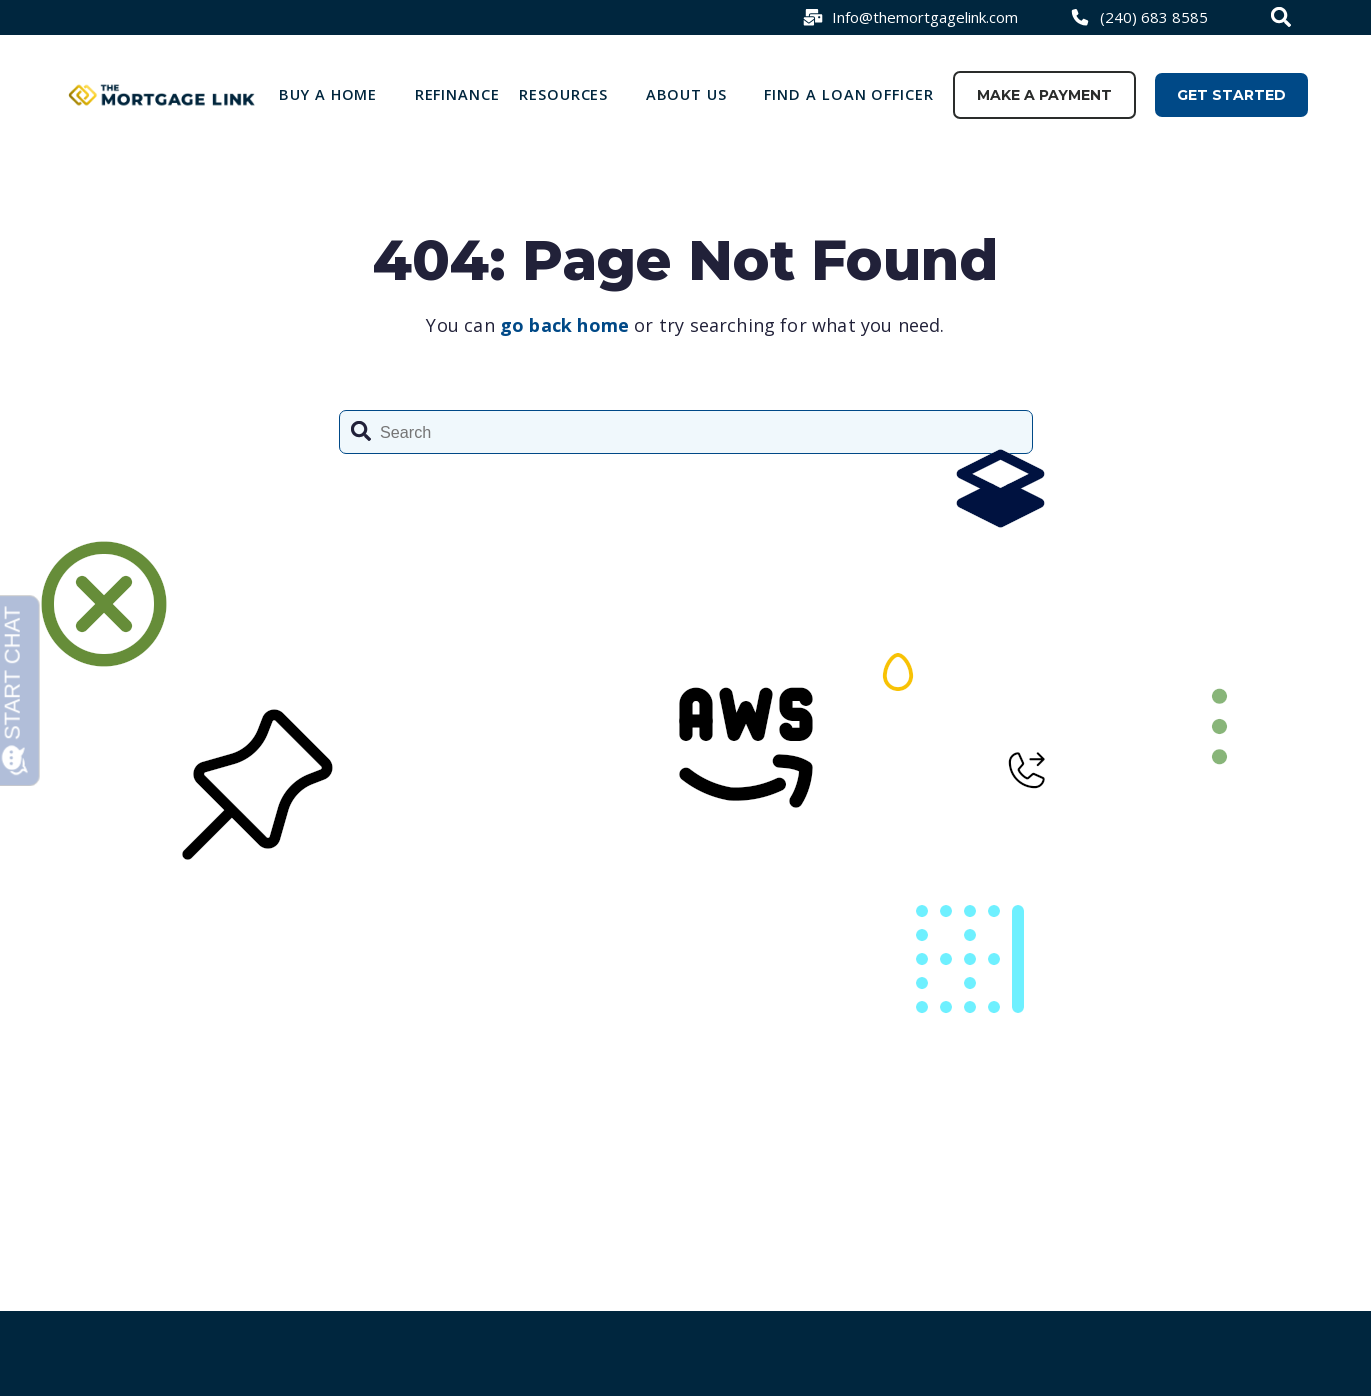  What do you see at coordinates (746, 741) in the screenshot?
I see `access Amazon Web Services console` at bounding box center [746, 741].